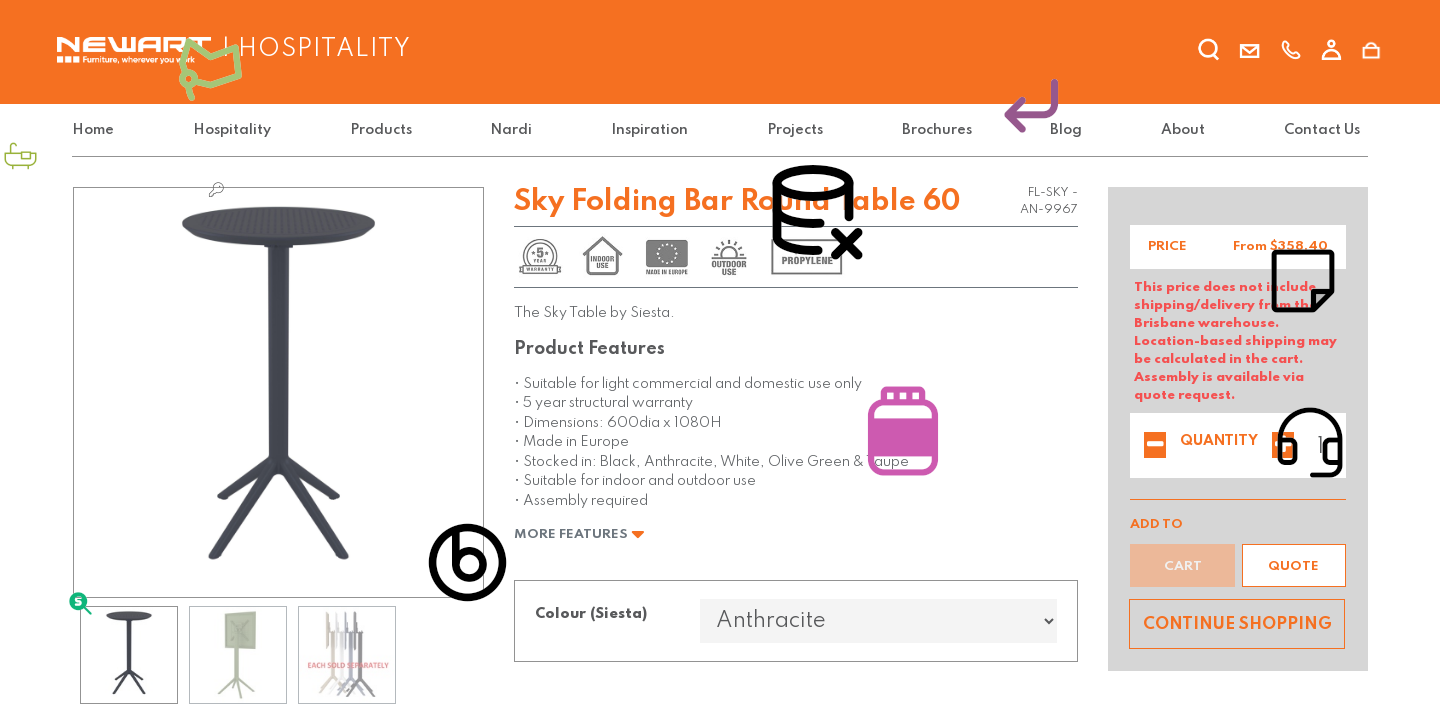  I want to click on contact customer support, so click(1310, 440).